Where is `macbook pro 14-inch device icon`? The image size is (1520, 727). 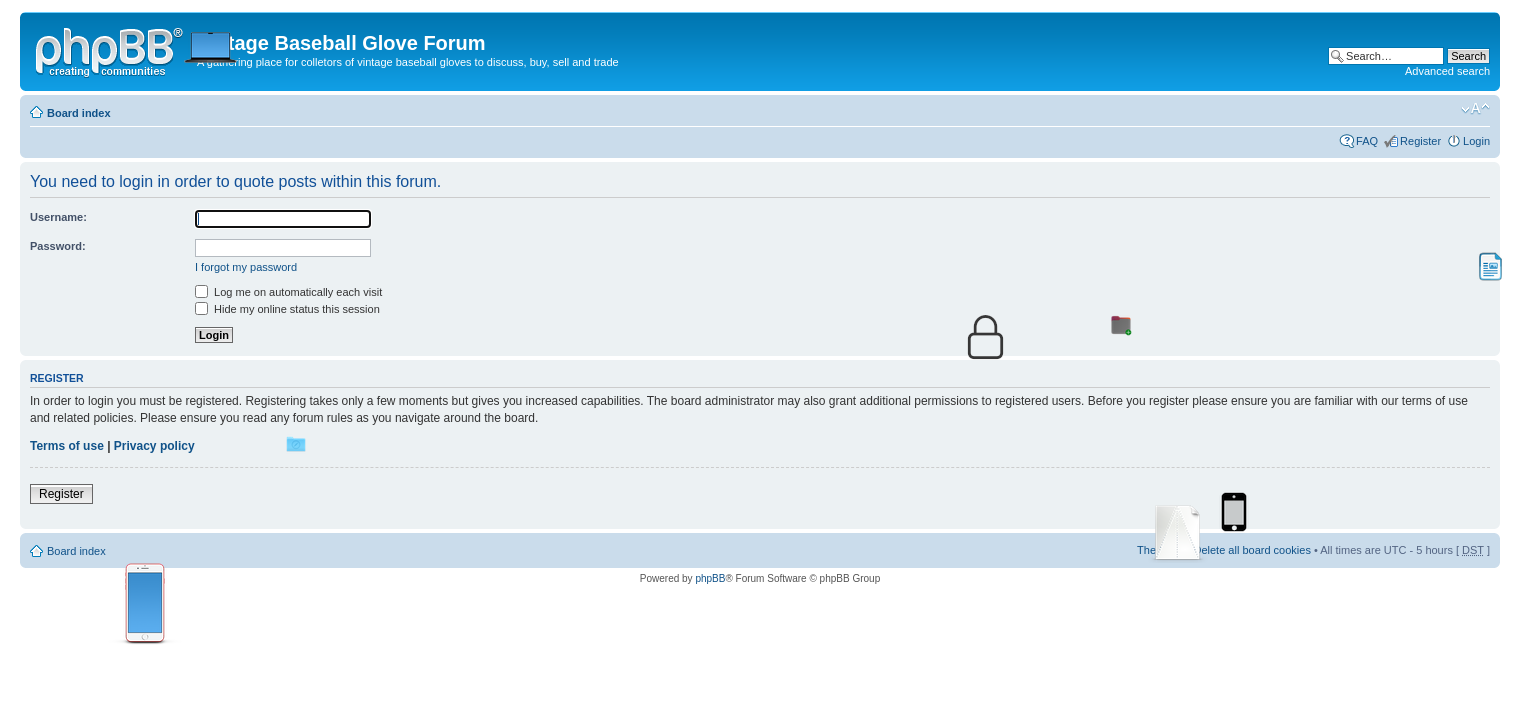 macbook pro 14-inch device icon is located at coordinates (210, 43).